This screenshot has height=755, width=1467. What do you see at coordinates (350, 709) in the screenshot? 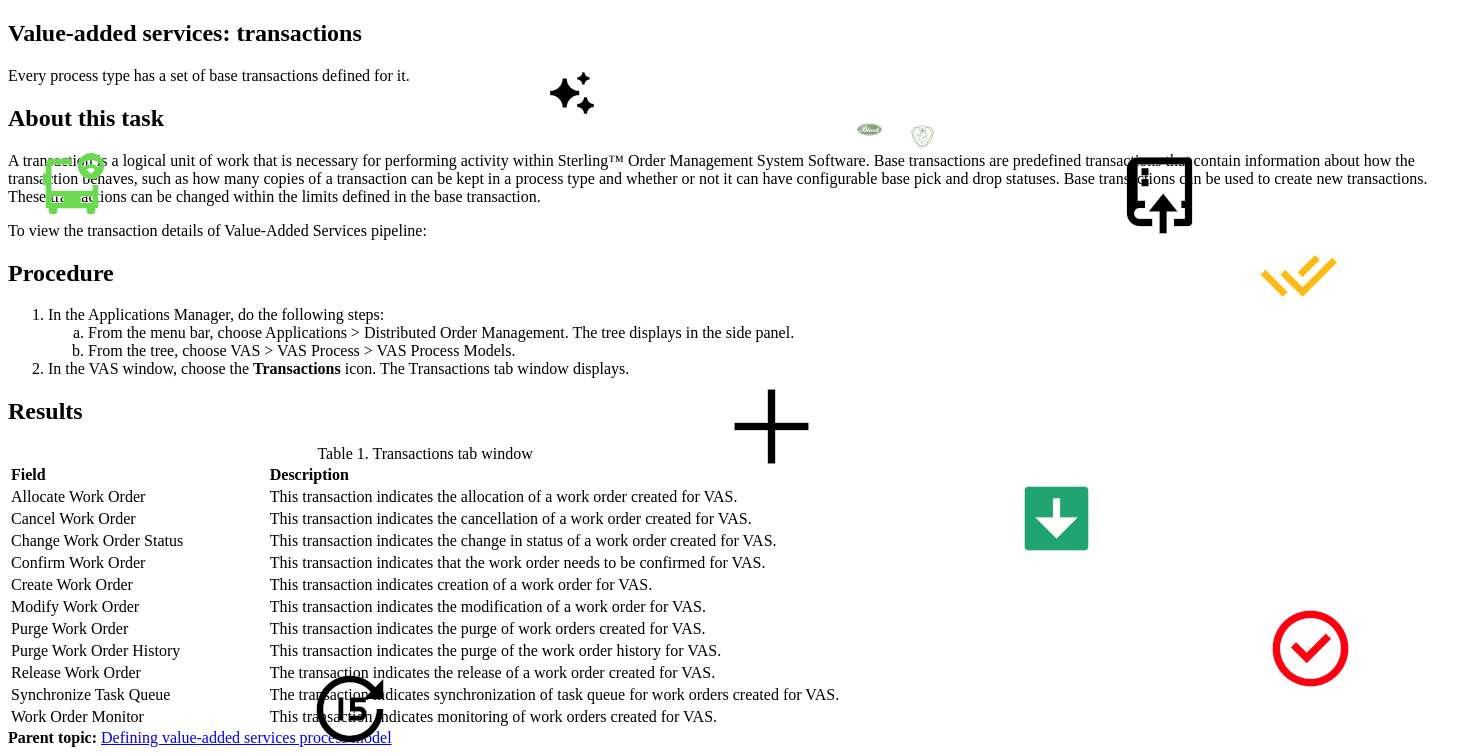
I see `skip forward 15 seconds` at bounding box center [350, 709].